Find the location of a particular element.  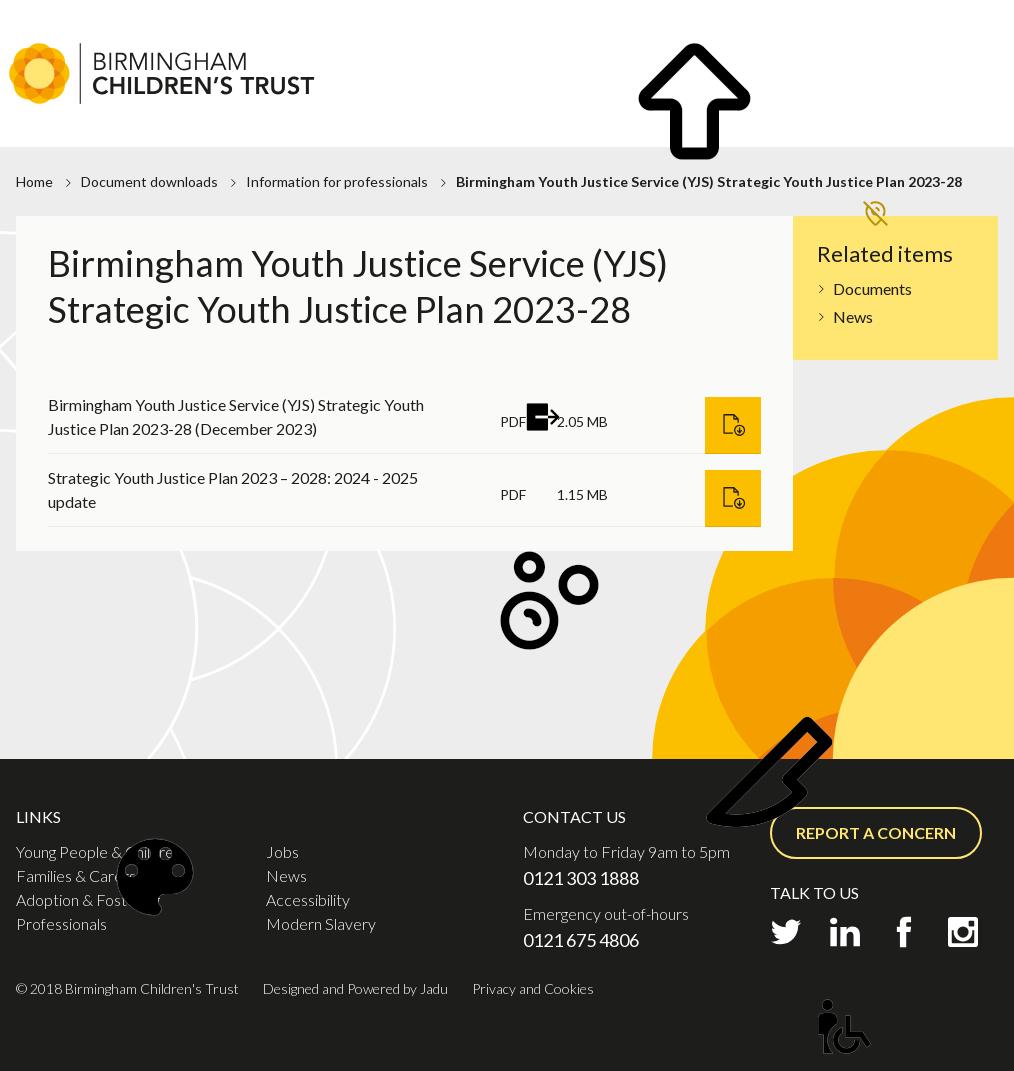

open chat or messaging is located at coordinates (549, 600).